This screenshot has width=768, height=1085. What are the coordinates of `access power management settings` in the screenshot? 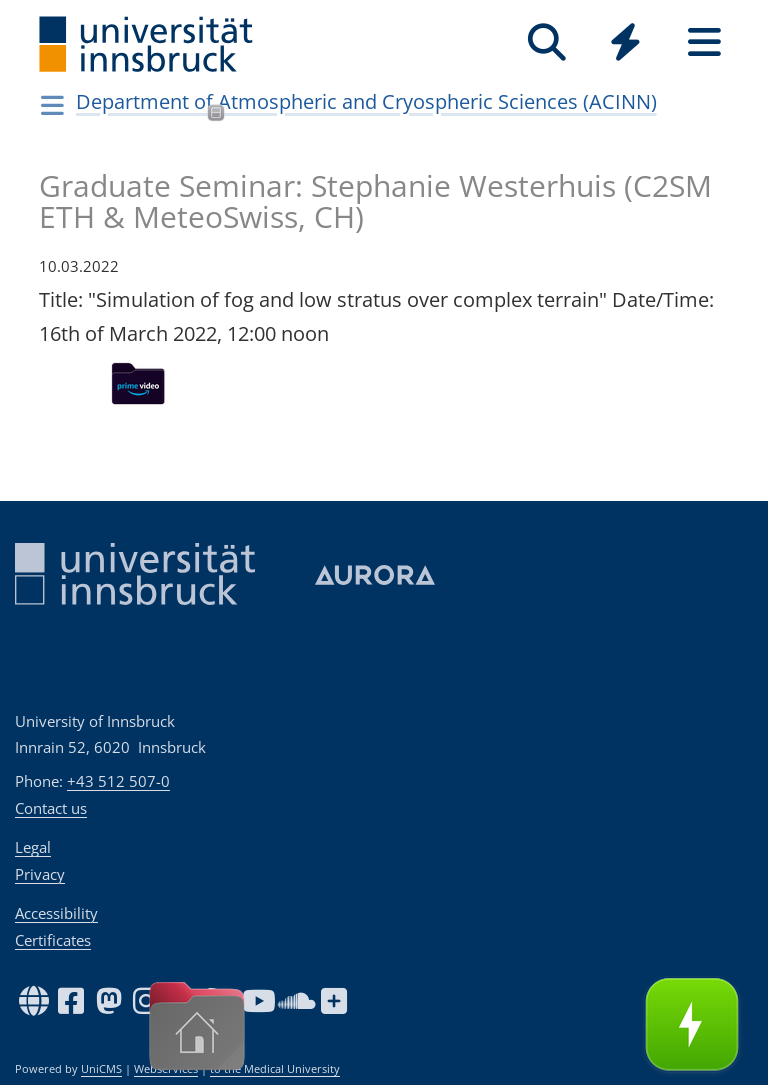 It's located at (692, 1026).